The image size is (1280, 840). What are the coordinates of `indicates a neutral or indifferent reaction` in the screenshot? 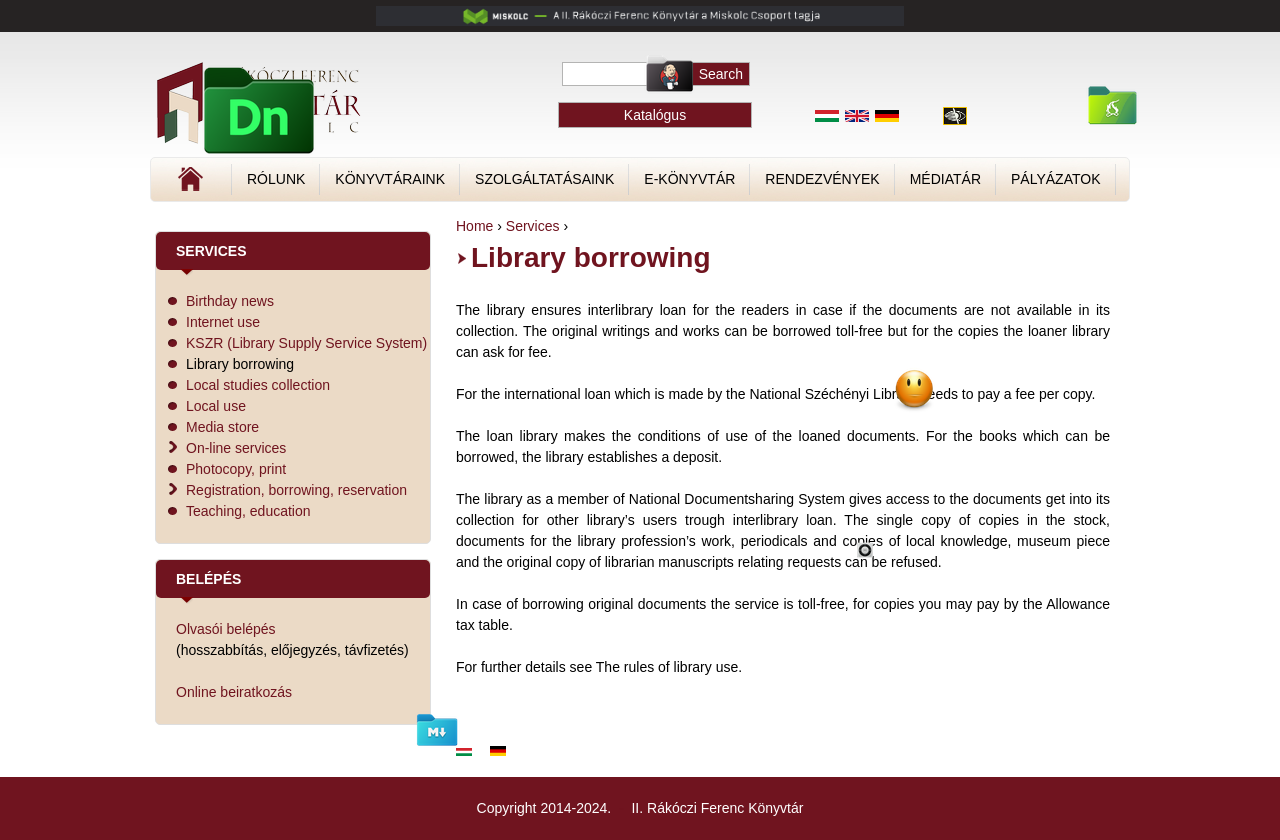 It's located at (914, 390).